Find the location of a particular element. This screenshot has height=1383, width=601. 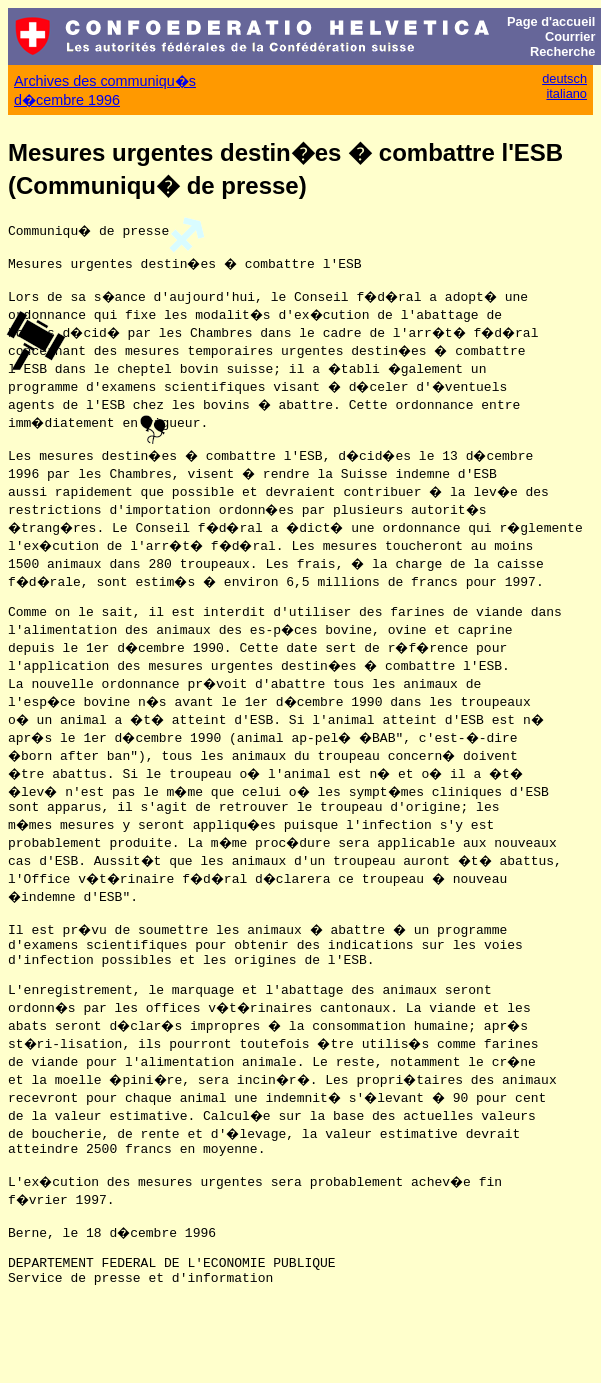

view sagittarius zodiac sign is located at coordinates (187, 235).